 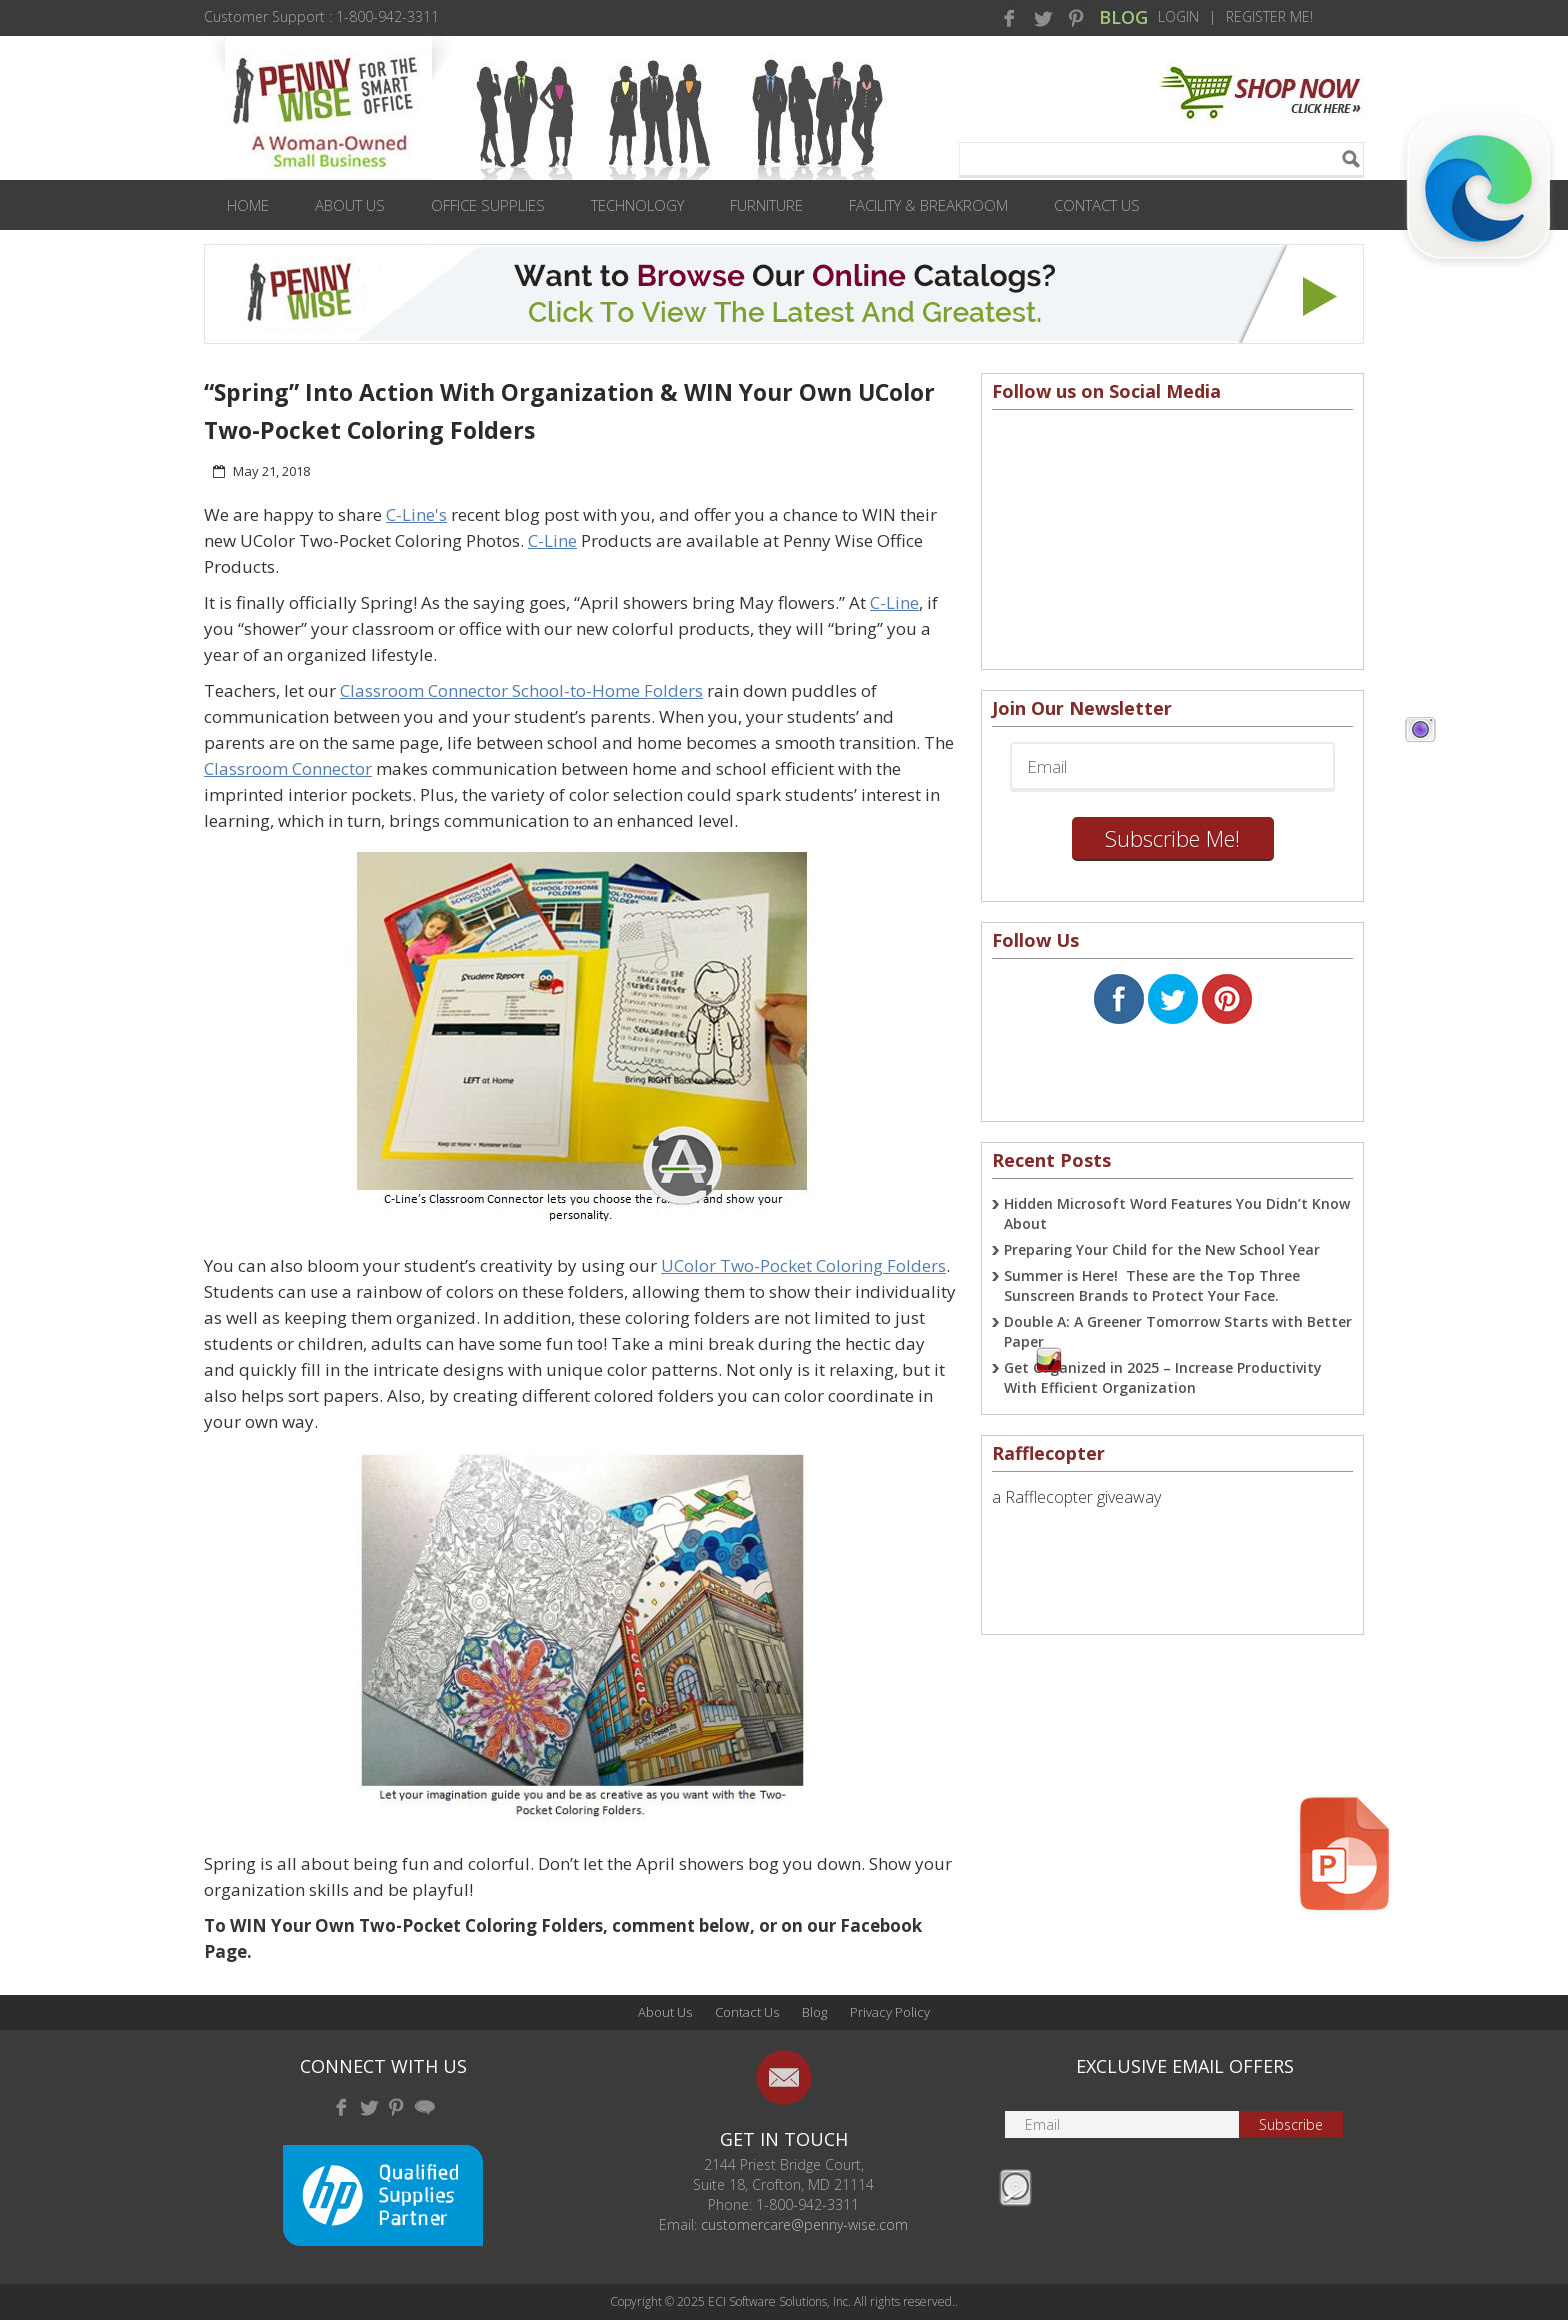 What do you see at coordinates (1420, 729) in the screenshot?
I see `open the cheese webcam application` at bounding box center [1420, 729].